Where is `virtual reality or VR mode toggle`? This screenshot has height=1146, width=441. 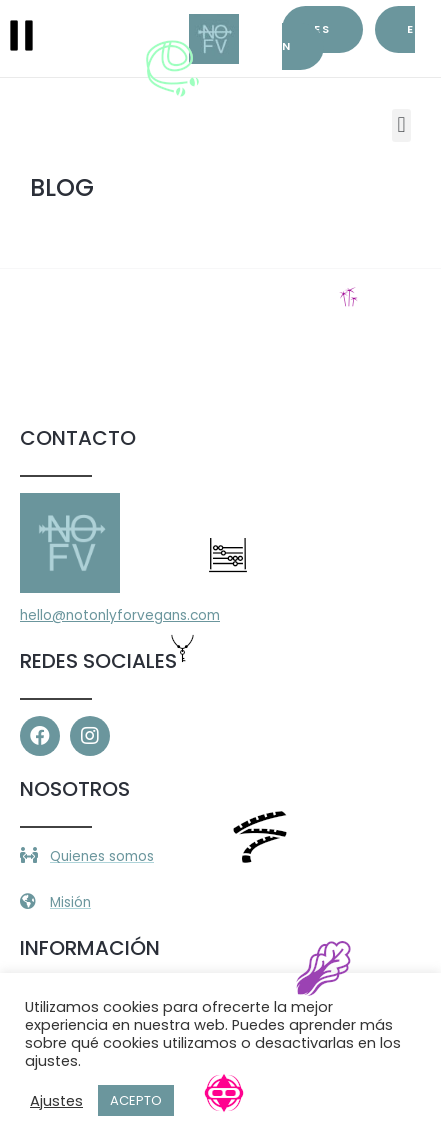
virtual reality or VR mode toggle is located at coordinates (224, 1093).